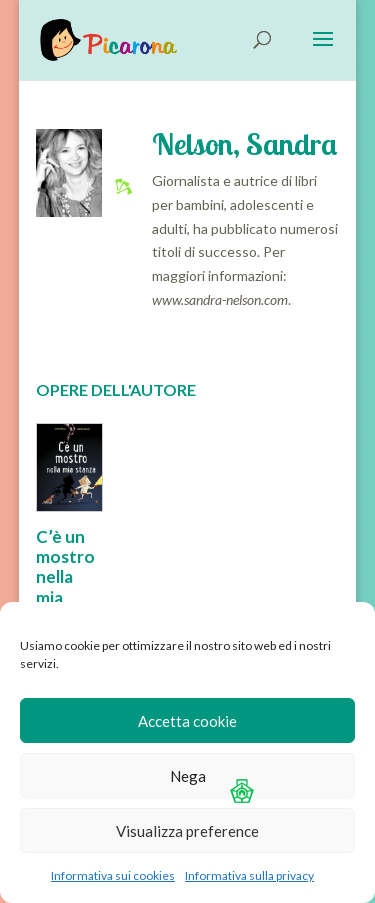 The height and width of the screenshot is (903, 375). Describe the element at coordinates (242, 791) in the screenshot. I see `a lantern or light source item in a game inventory` at that location.